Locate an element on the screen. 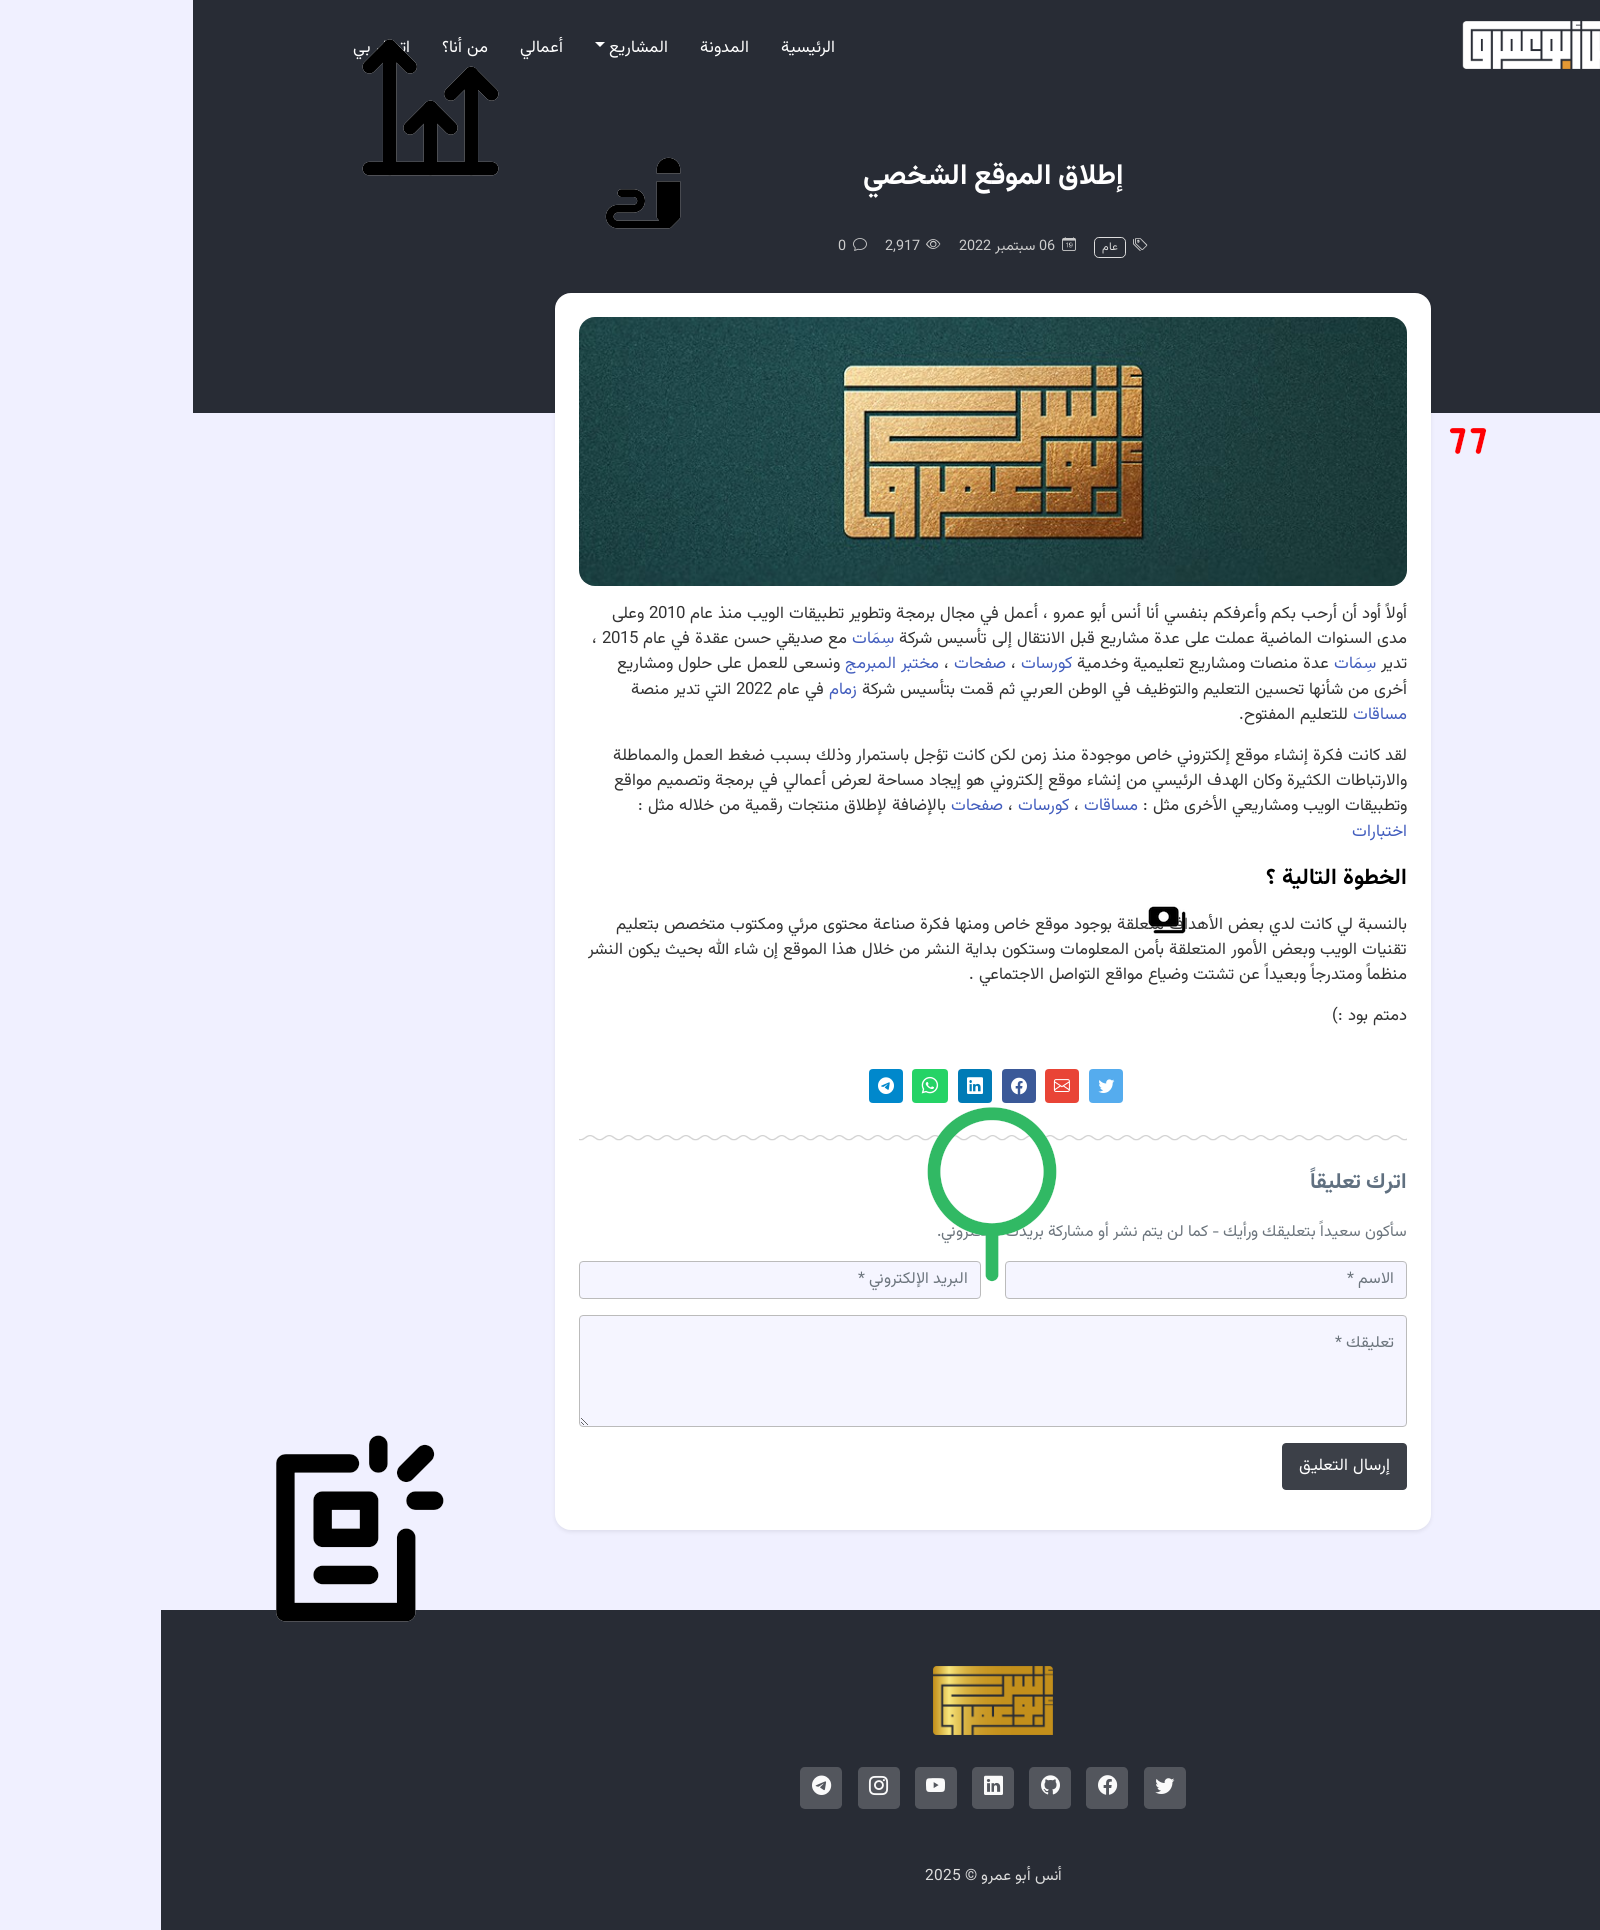  select neuter or non-binary gender option is located at coordinates (992, 1191).